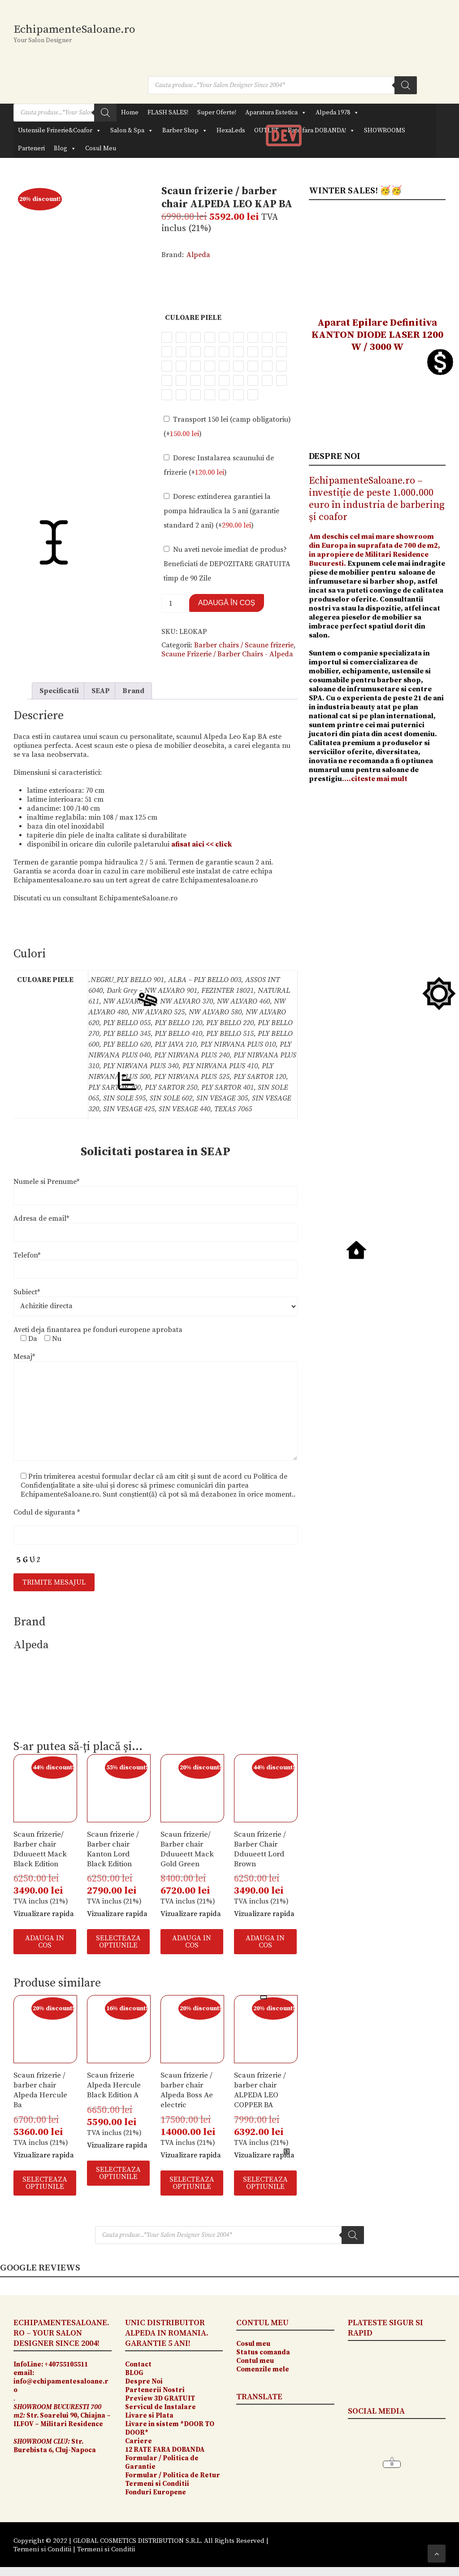 This screenshot has height=2576, width=459. What do you see at coordinates (439, 993) in the screenshot?
I see `decrease screen brightness` at bounding box center [439, 993].